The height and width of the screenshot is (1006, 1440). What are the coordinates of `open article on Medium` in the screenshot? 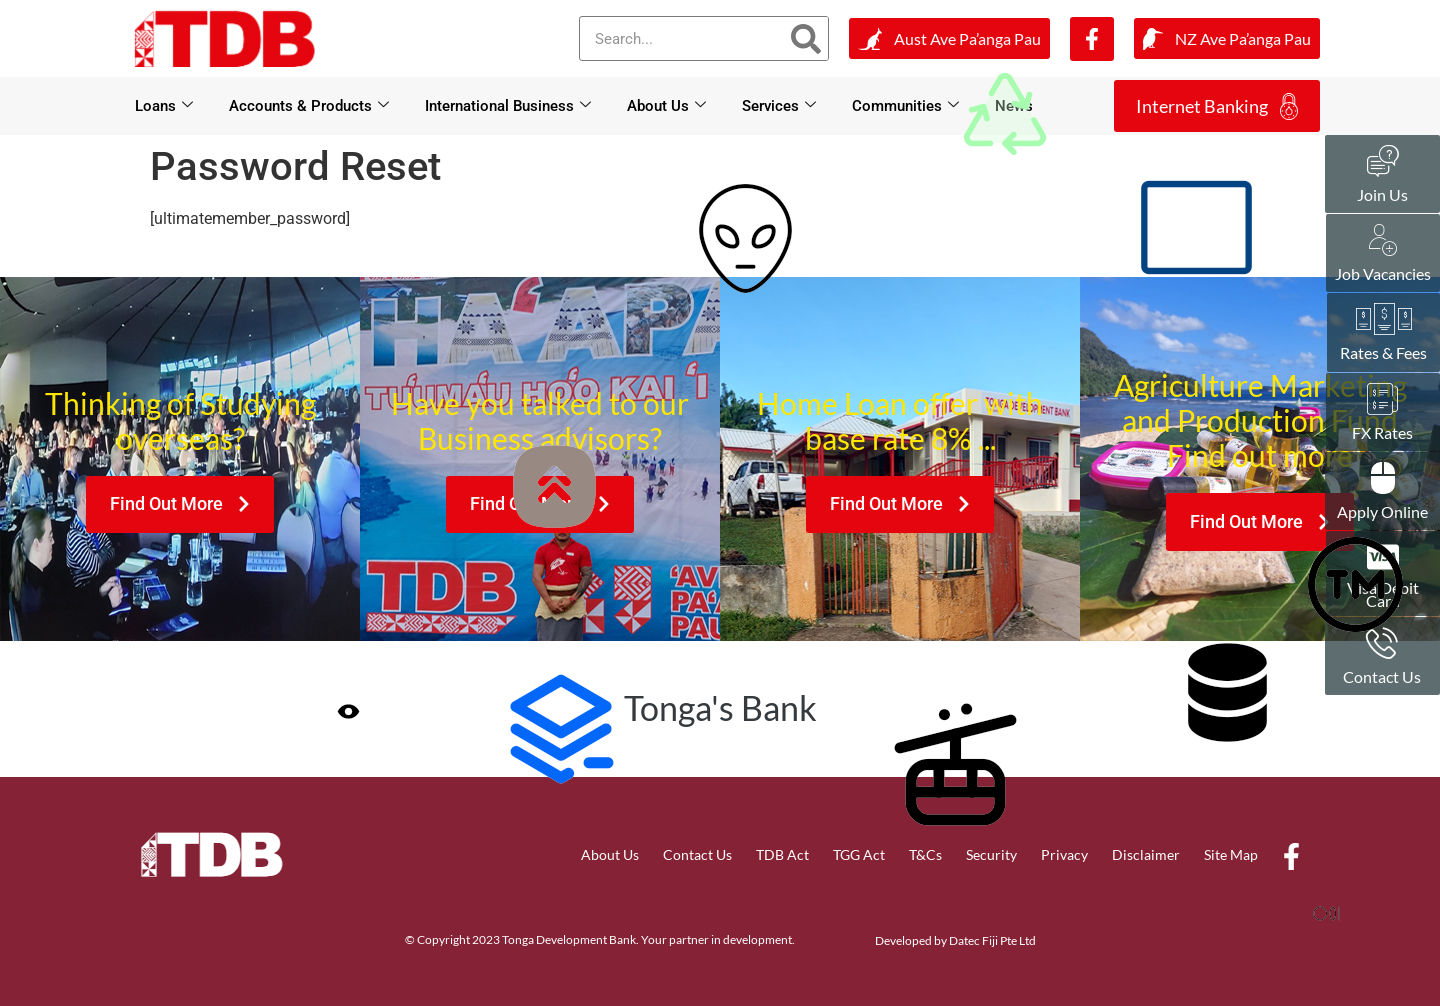 It's located at (1326, 913).